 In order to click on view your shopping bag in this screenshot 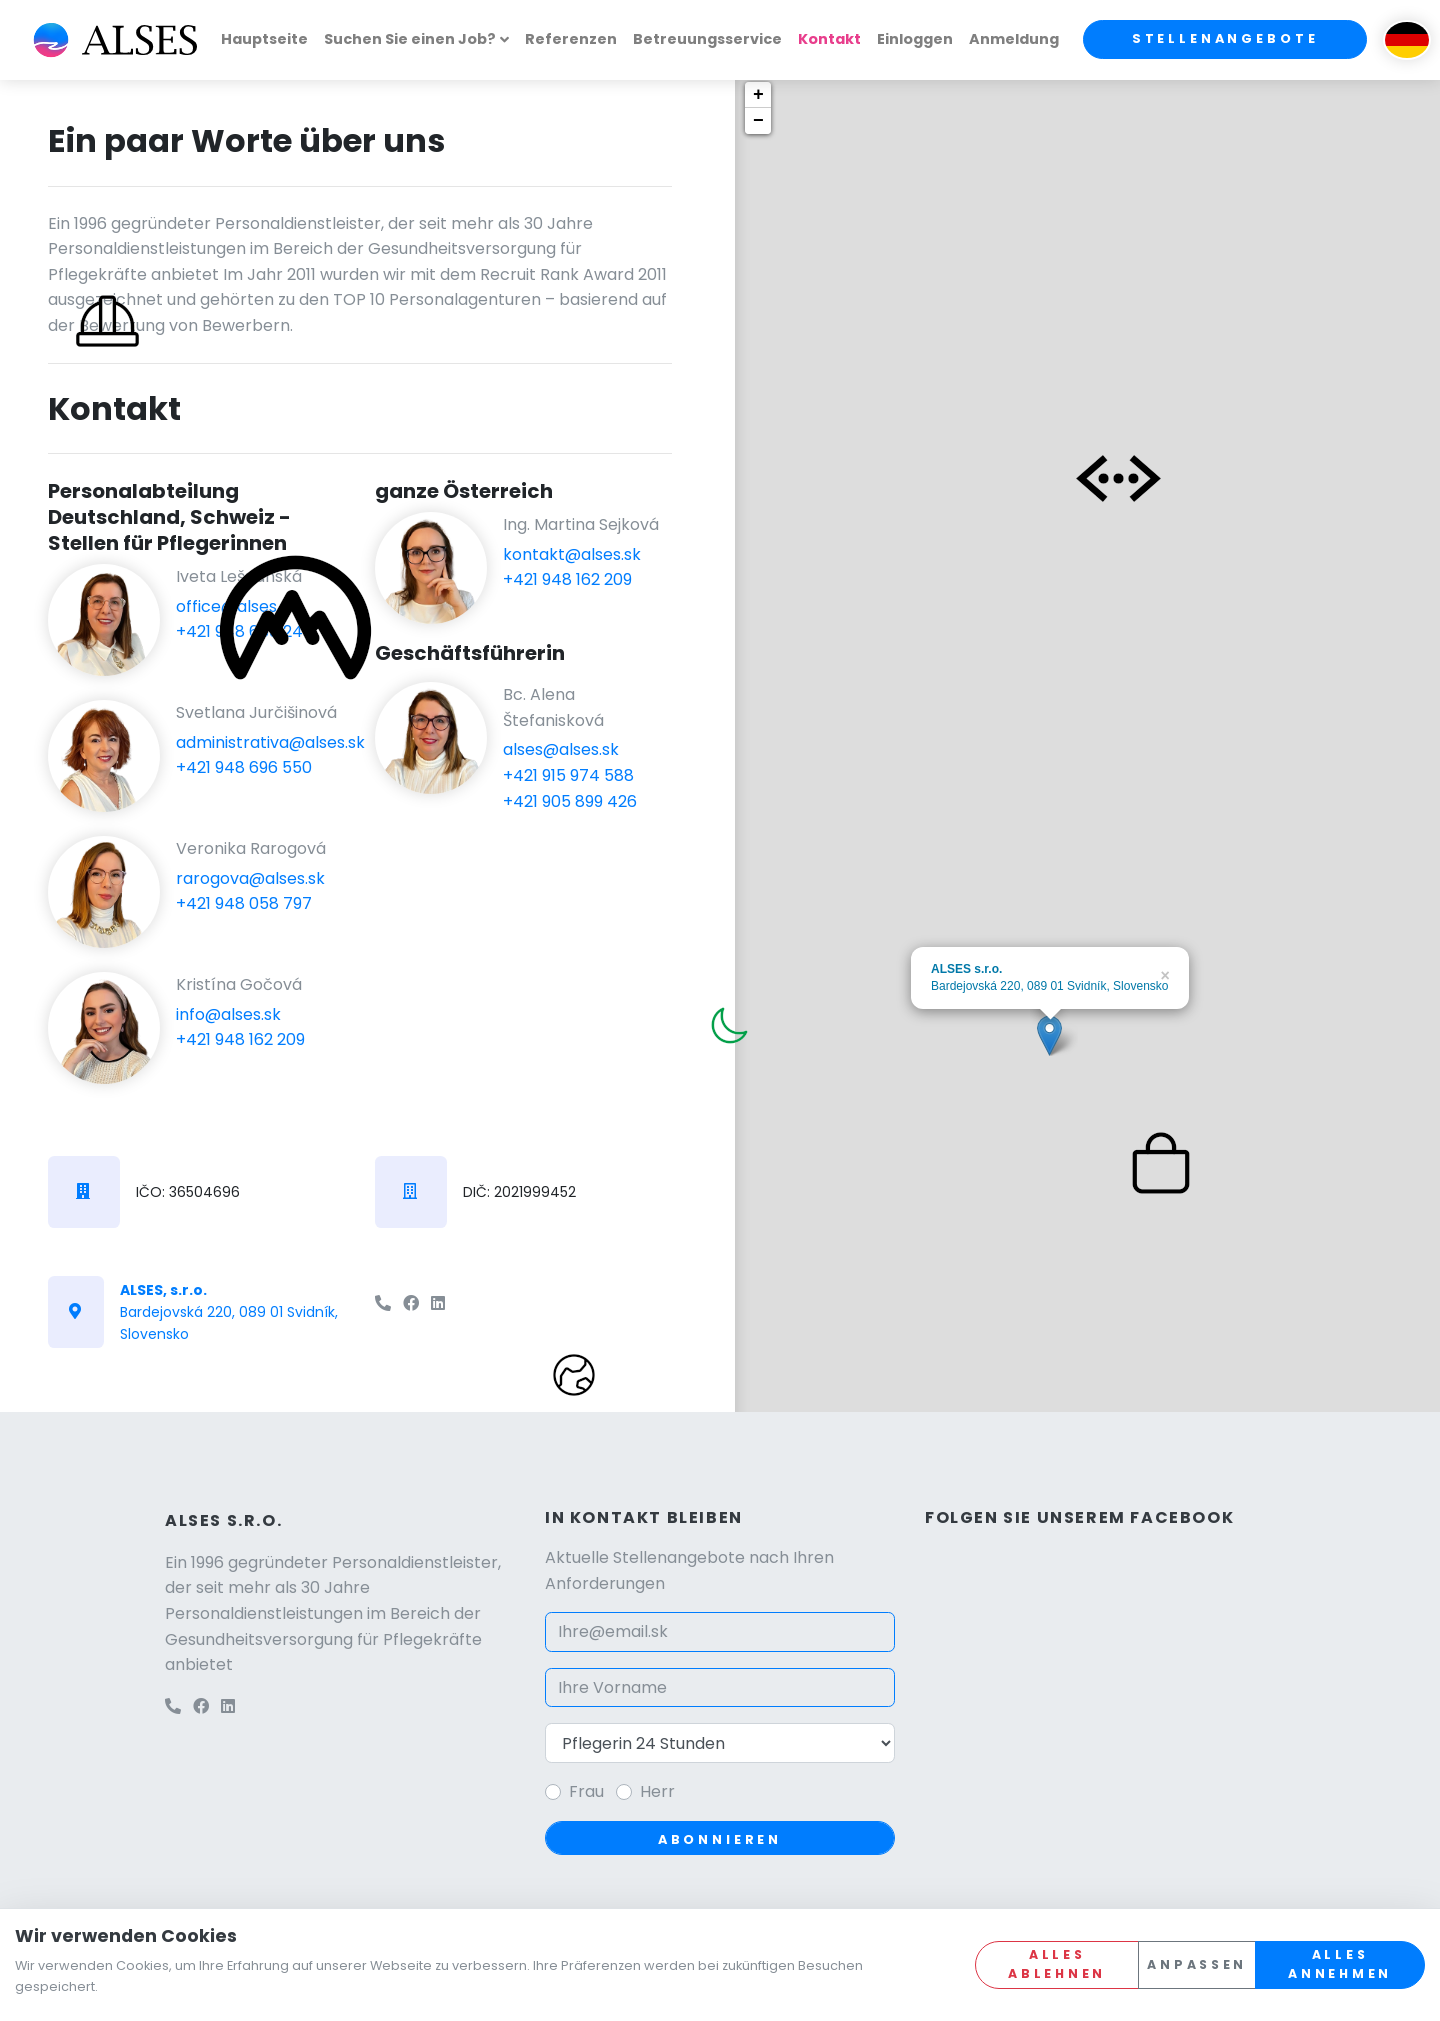, I will do `click(1161, 1163)`.